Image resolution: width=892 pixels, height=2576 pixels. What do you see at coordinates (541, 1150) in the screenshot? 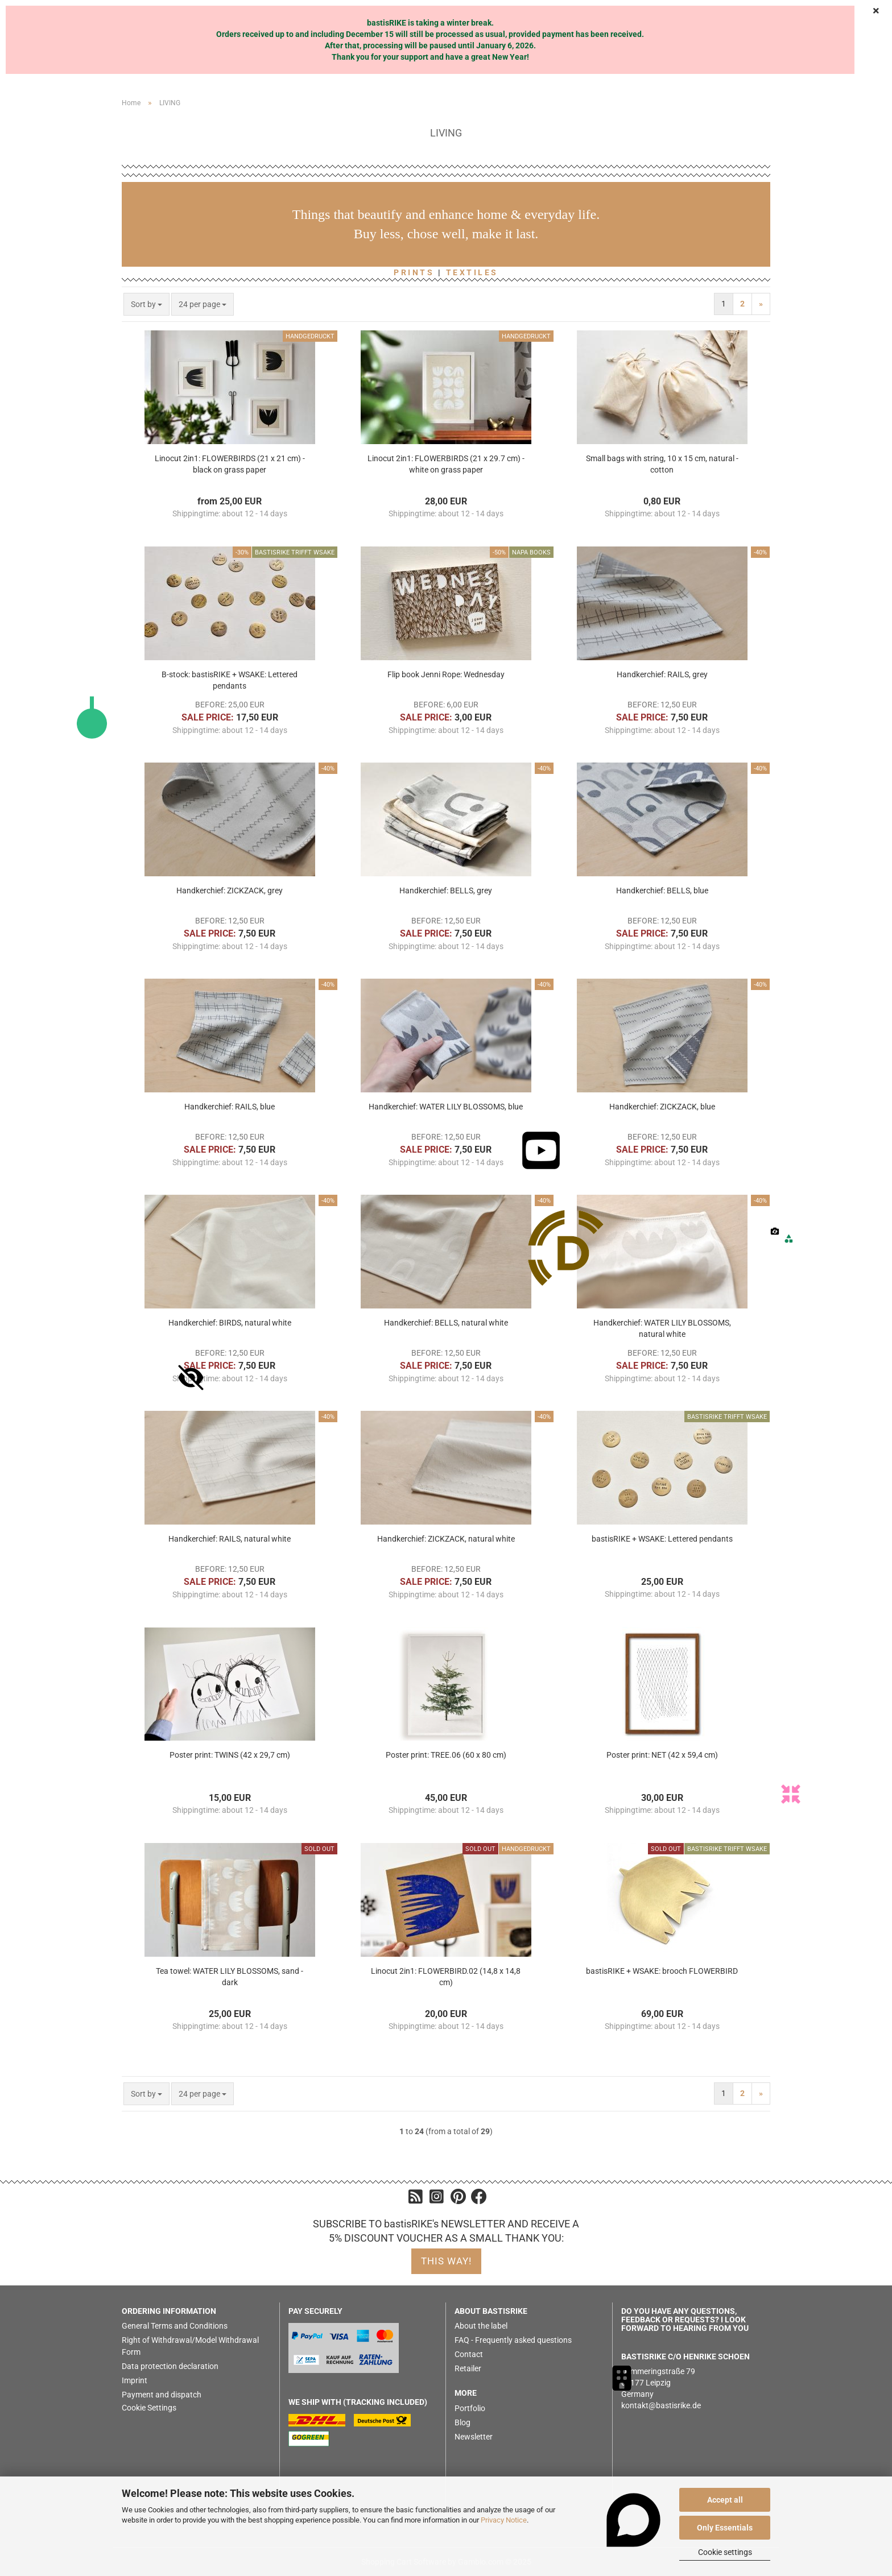
I see `open youtube` at bounding box center [541, 1150].